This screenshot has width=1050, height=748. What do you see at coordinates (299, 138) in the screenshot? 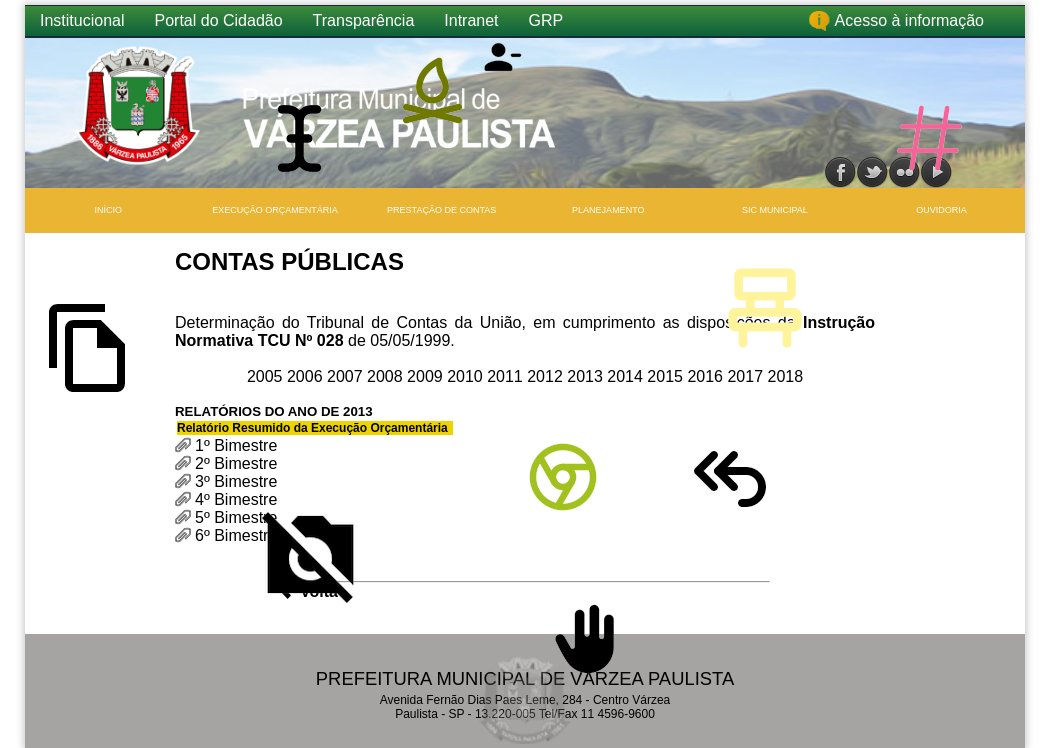
I see `text input field is active` at bounding box center [299, 138].